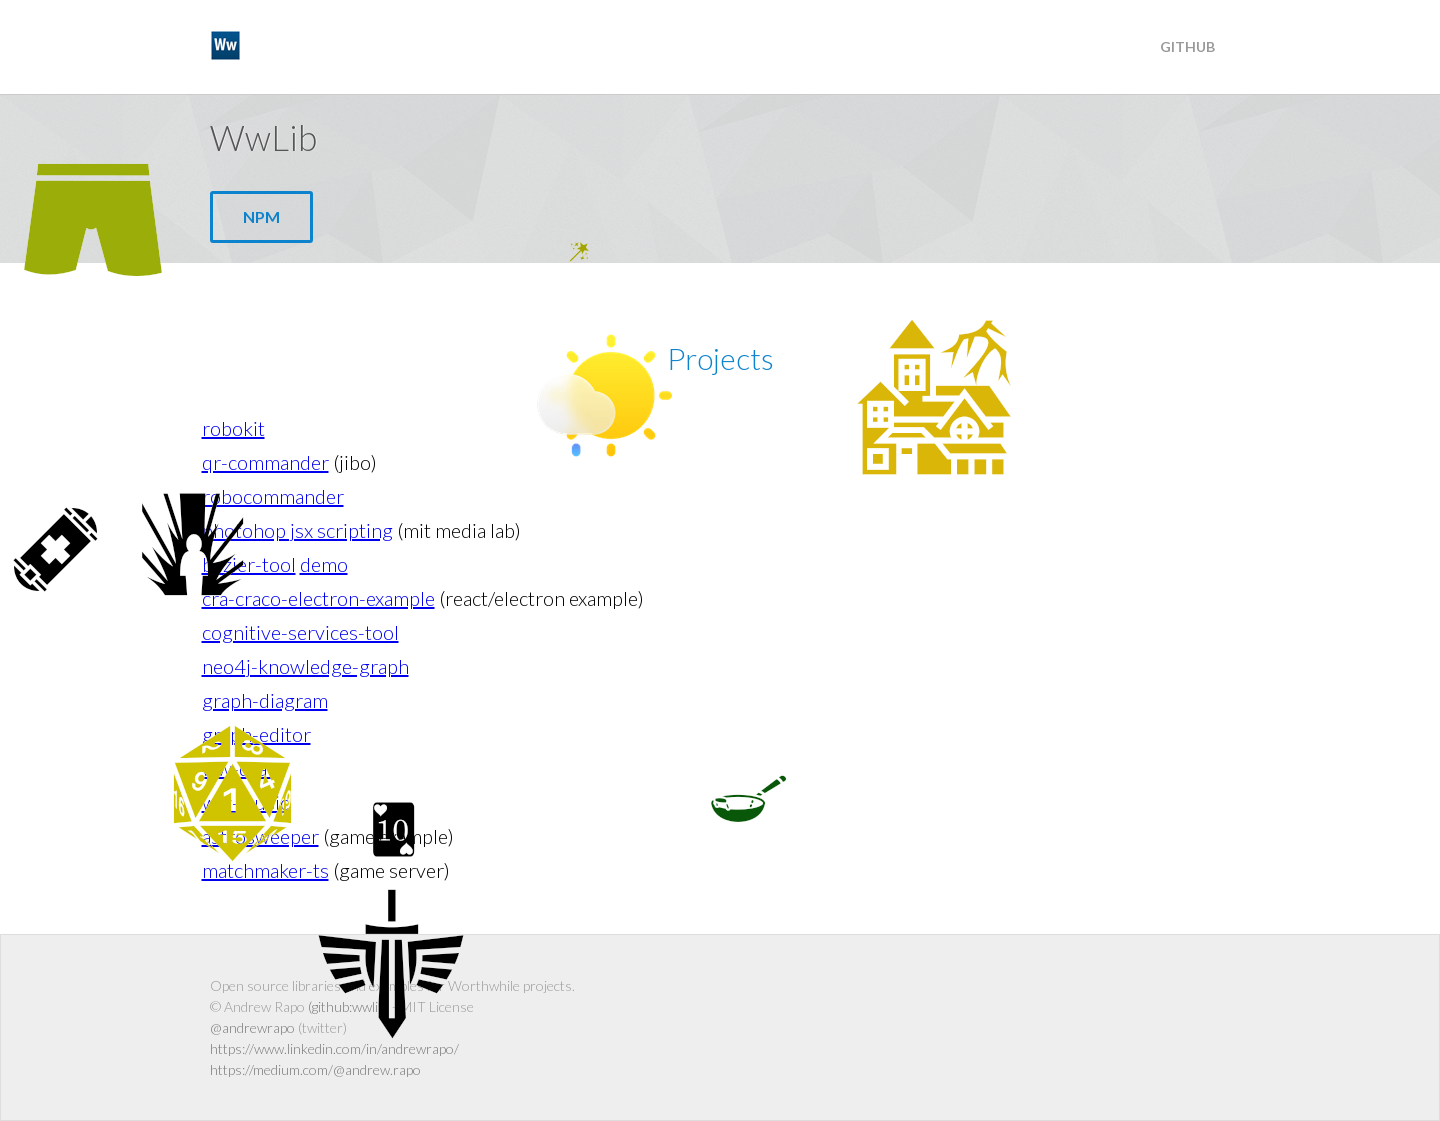 This screenshot has height=1121, width=1440. I want to click on indicates scattered showers with partial sun, so click(604, 395).